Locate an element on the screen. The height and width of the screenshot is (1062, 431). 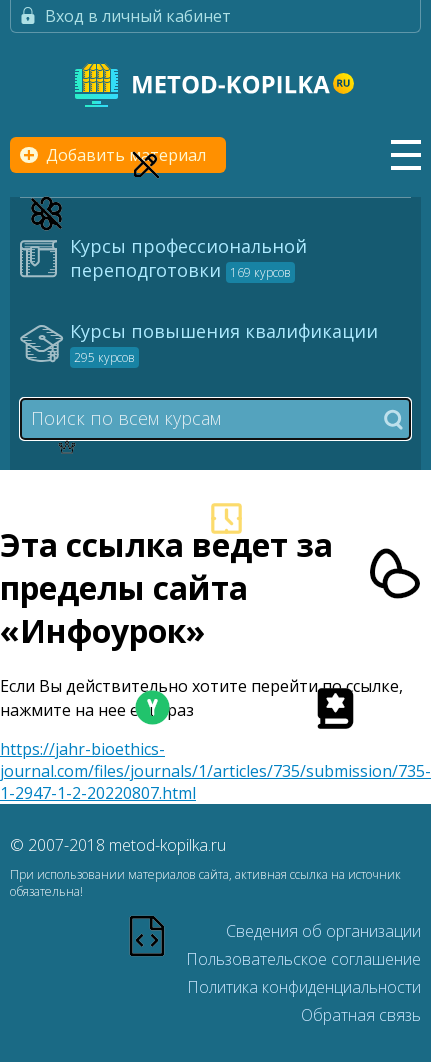
view current time is located at coordinates (226, 518).